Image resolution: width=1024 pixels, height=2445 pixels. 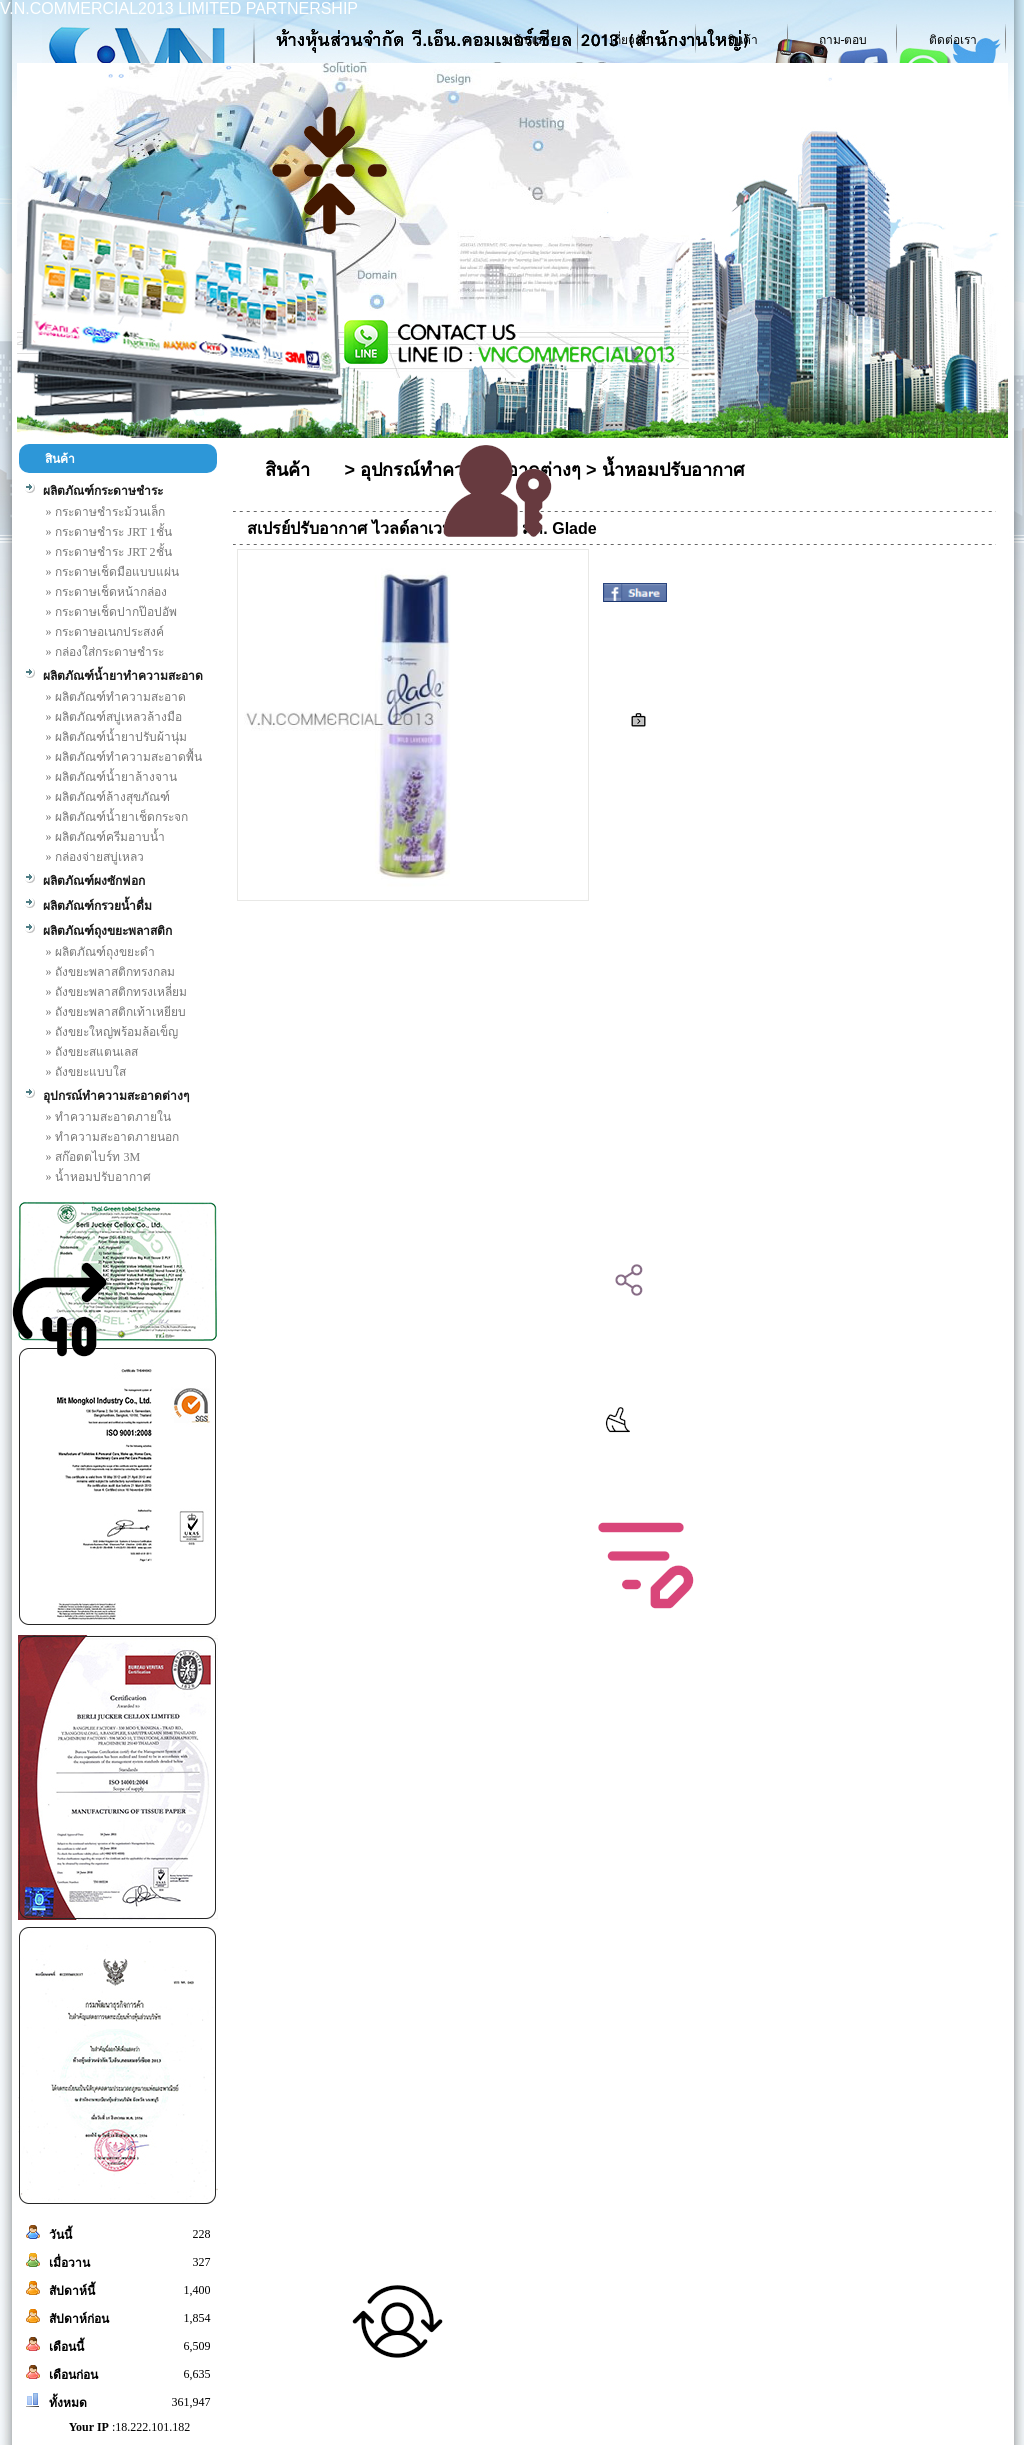 I want to click on edit filter settings, so click(x=641, y=1556).